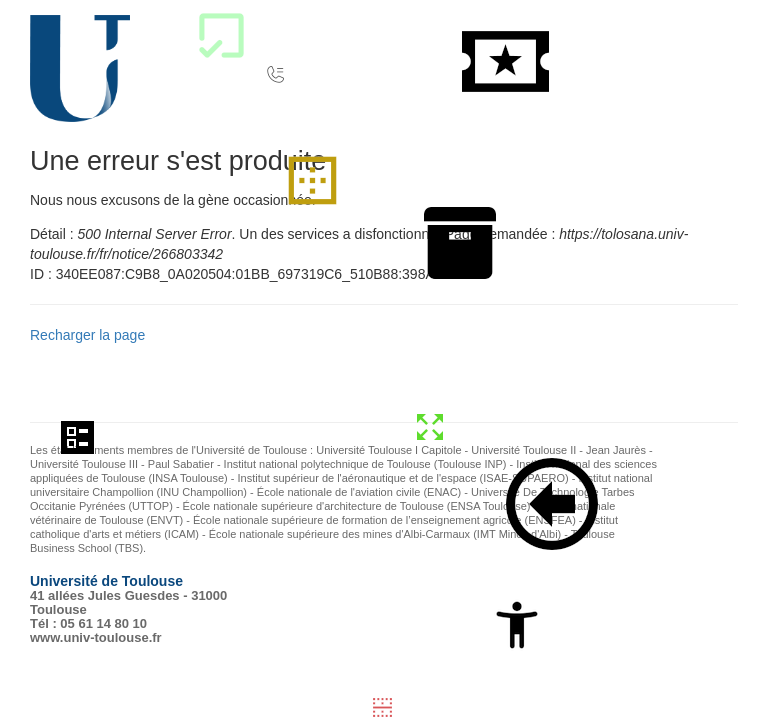 The height and width of the screenshot is (720, 768). Describe the element at coordinates (312, 180) in the screenshot. I see `apply outer border to selection` at that location.